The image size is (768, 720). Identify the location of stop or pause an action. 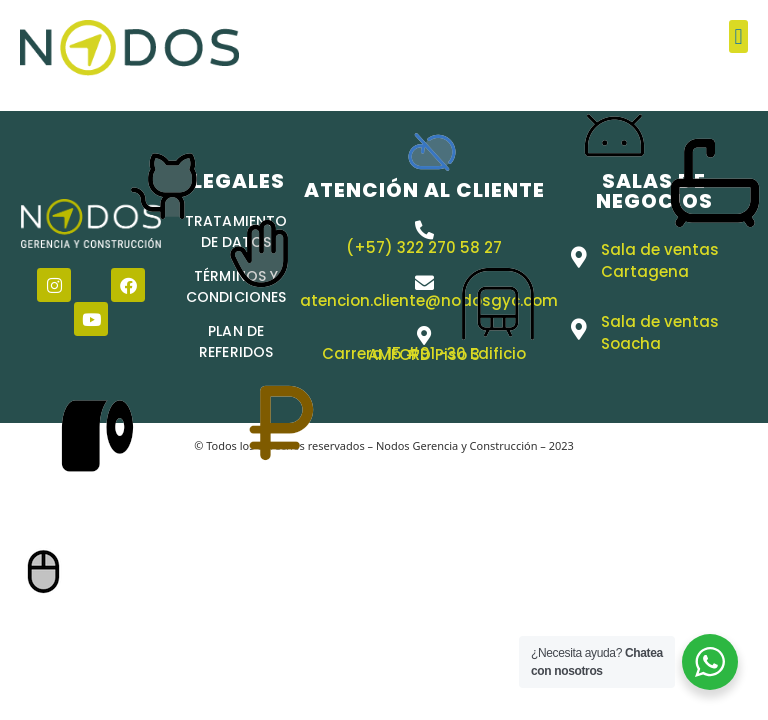
(261, 253).